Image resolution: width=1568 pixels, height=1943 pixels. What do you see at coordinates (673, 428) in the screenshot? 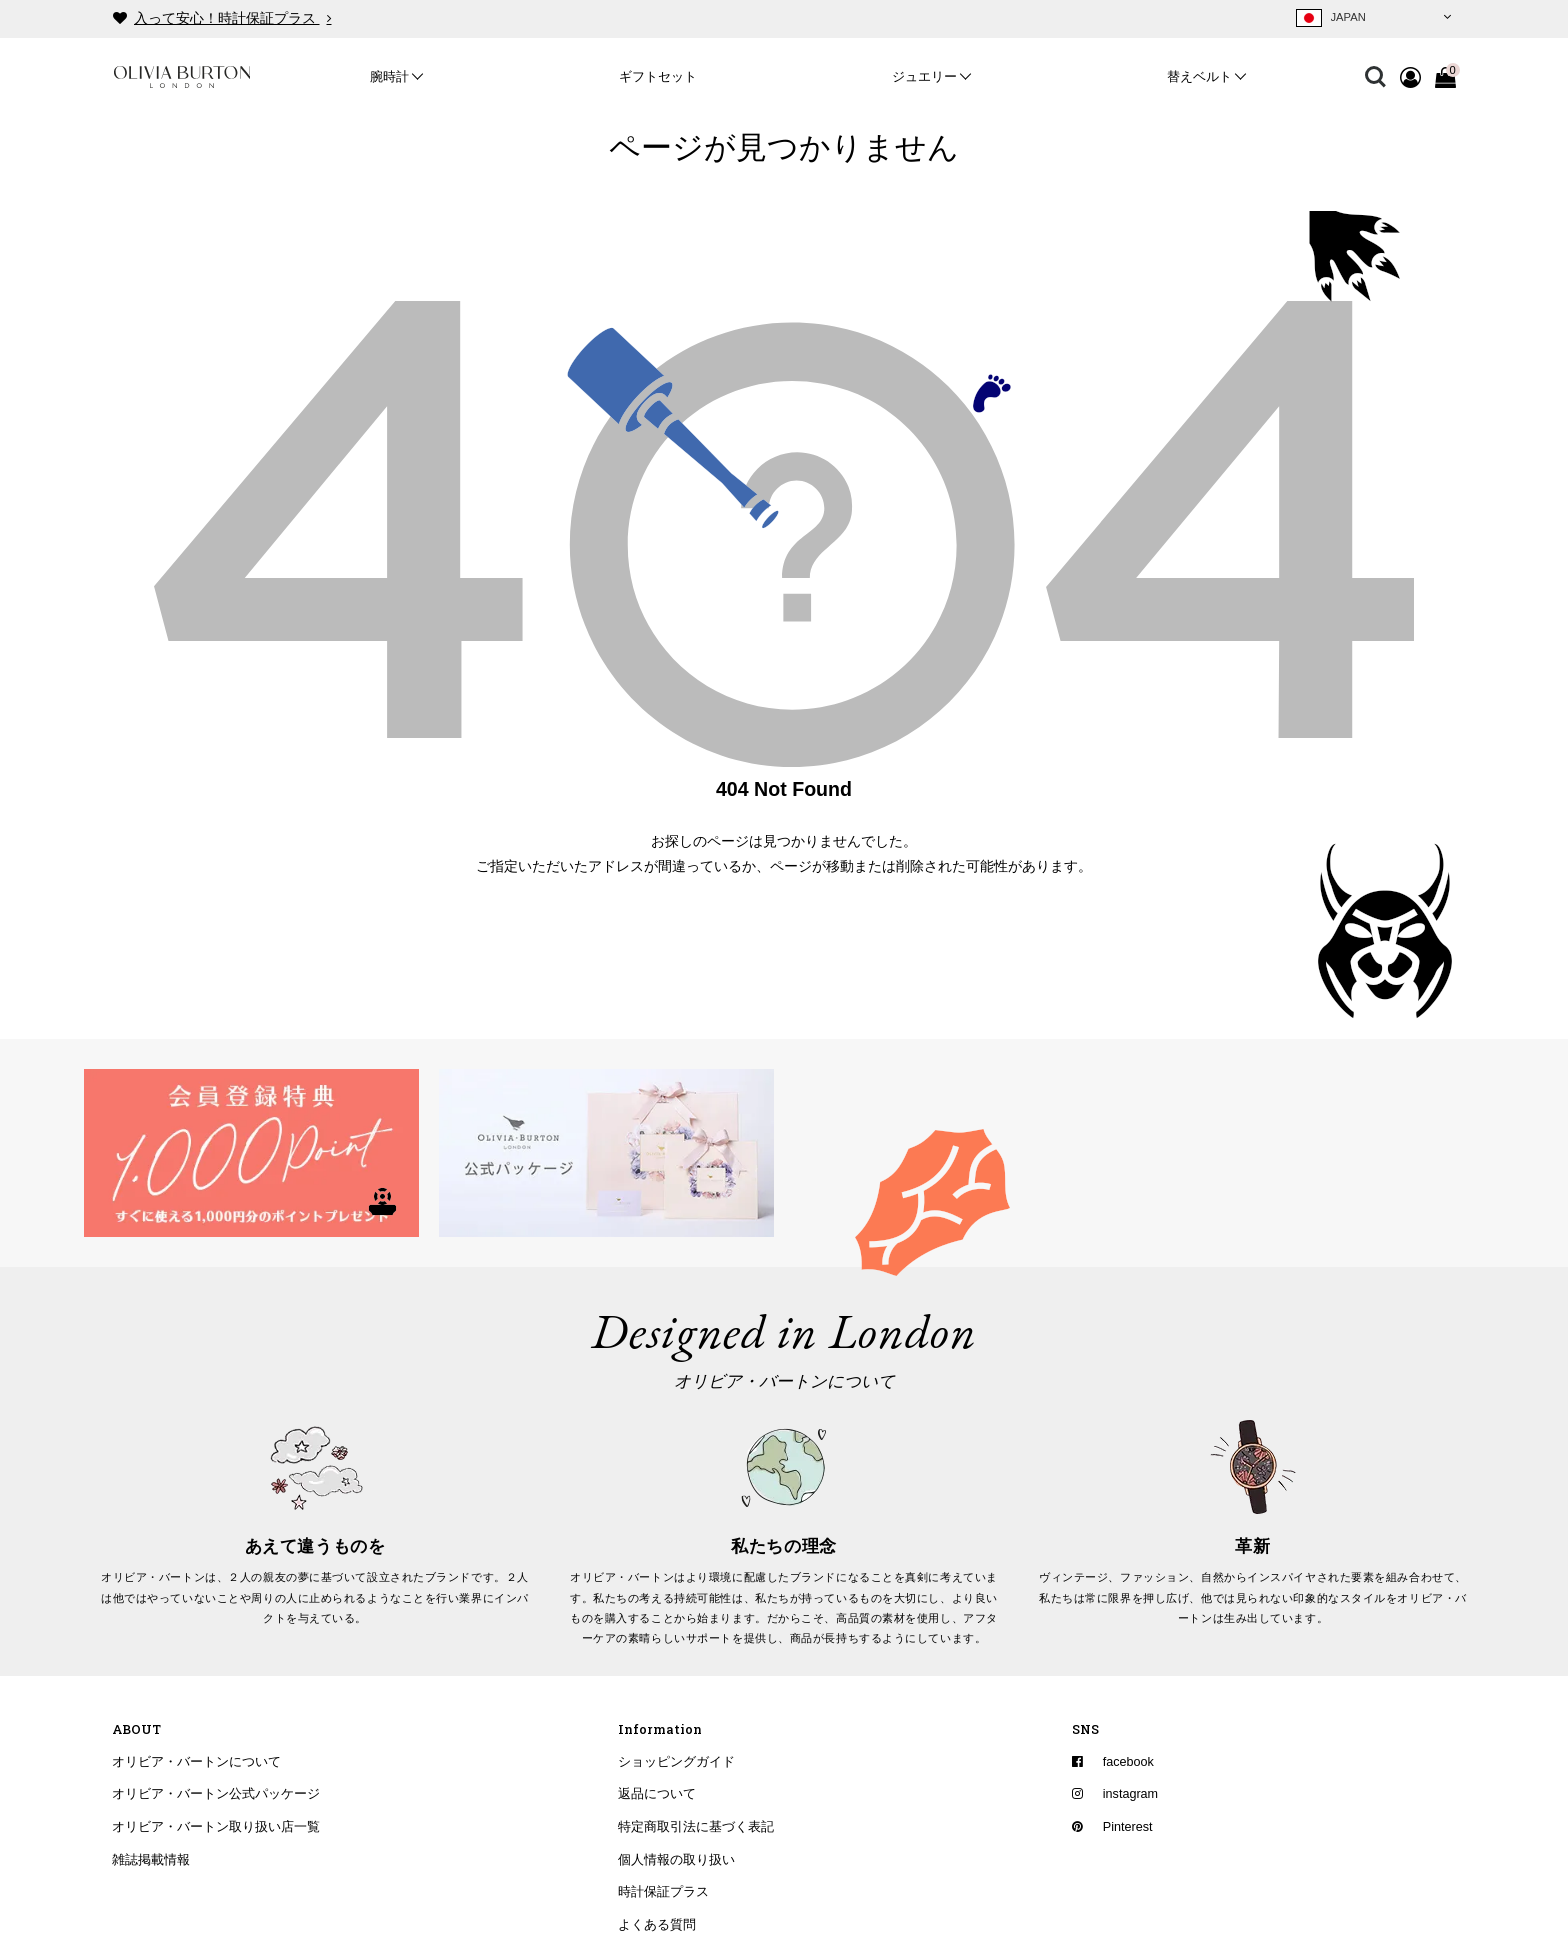
I see `equip stick grenade weapon` at bounding box center [673, 428].